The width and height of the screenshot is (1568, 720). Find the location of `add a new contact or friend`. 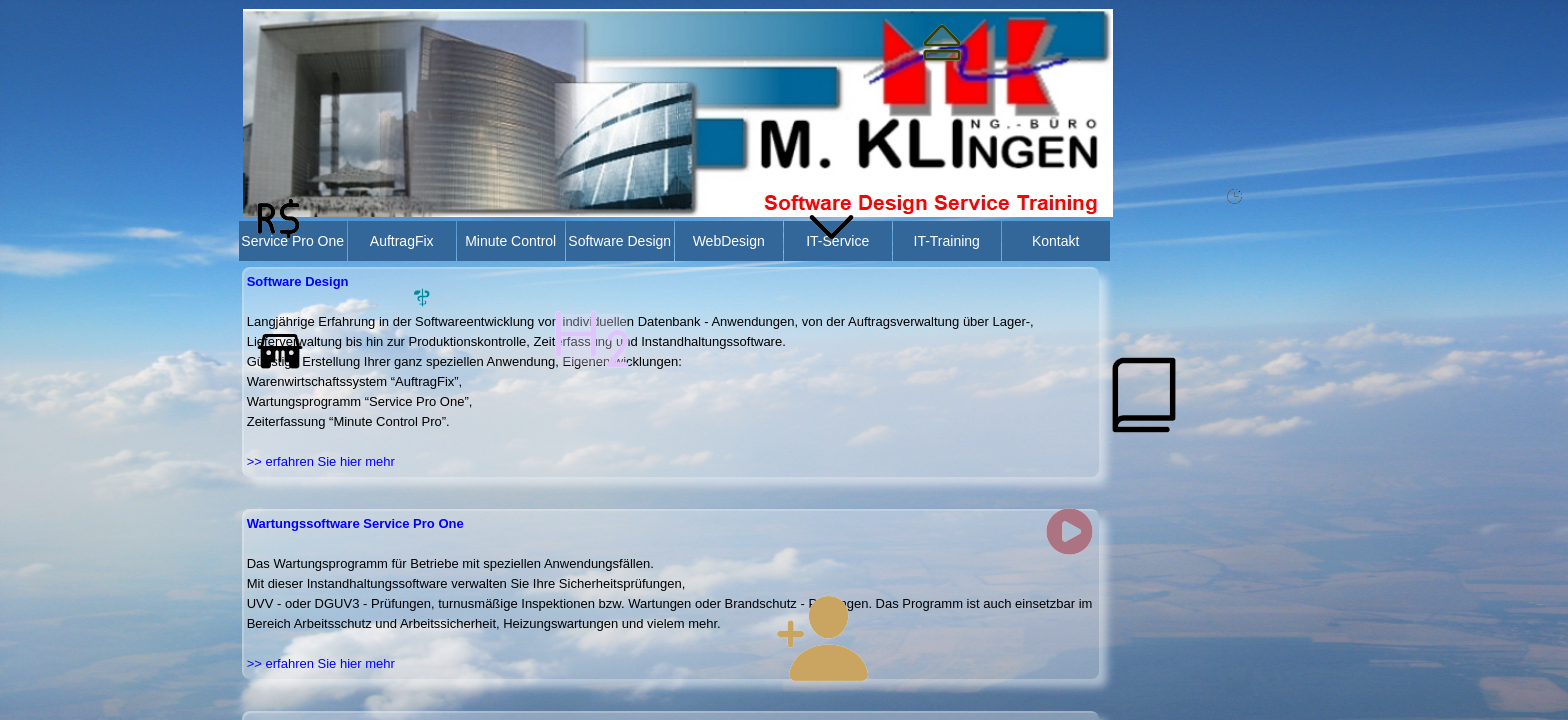

add a new contact or friend is located at coordinates (822, 638).